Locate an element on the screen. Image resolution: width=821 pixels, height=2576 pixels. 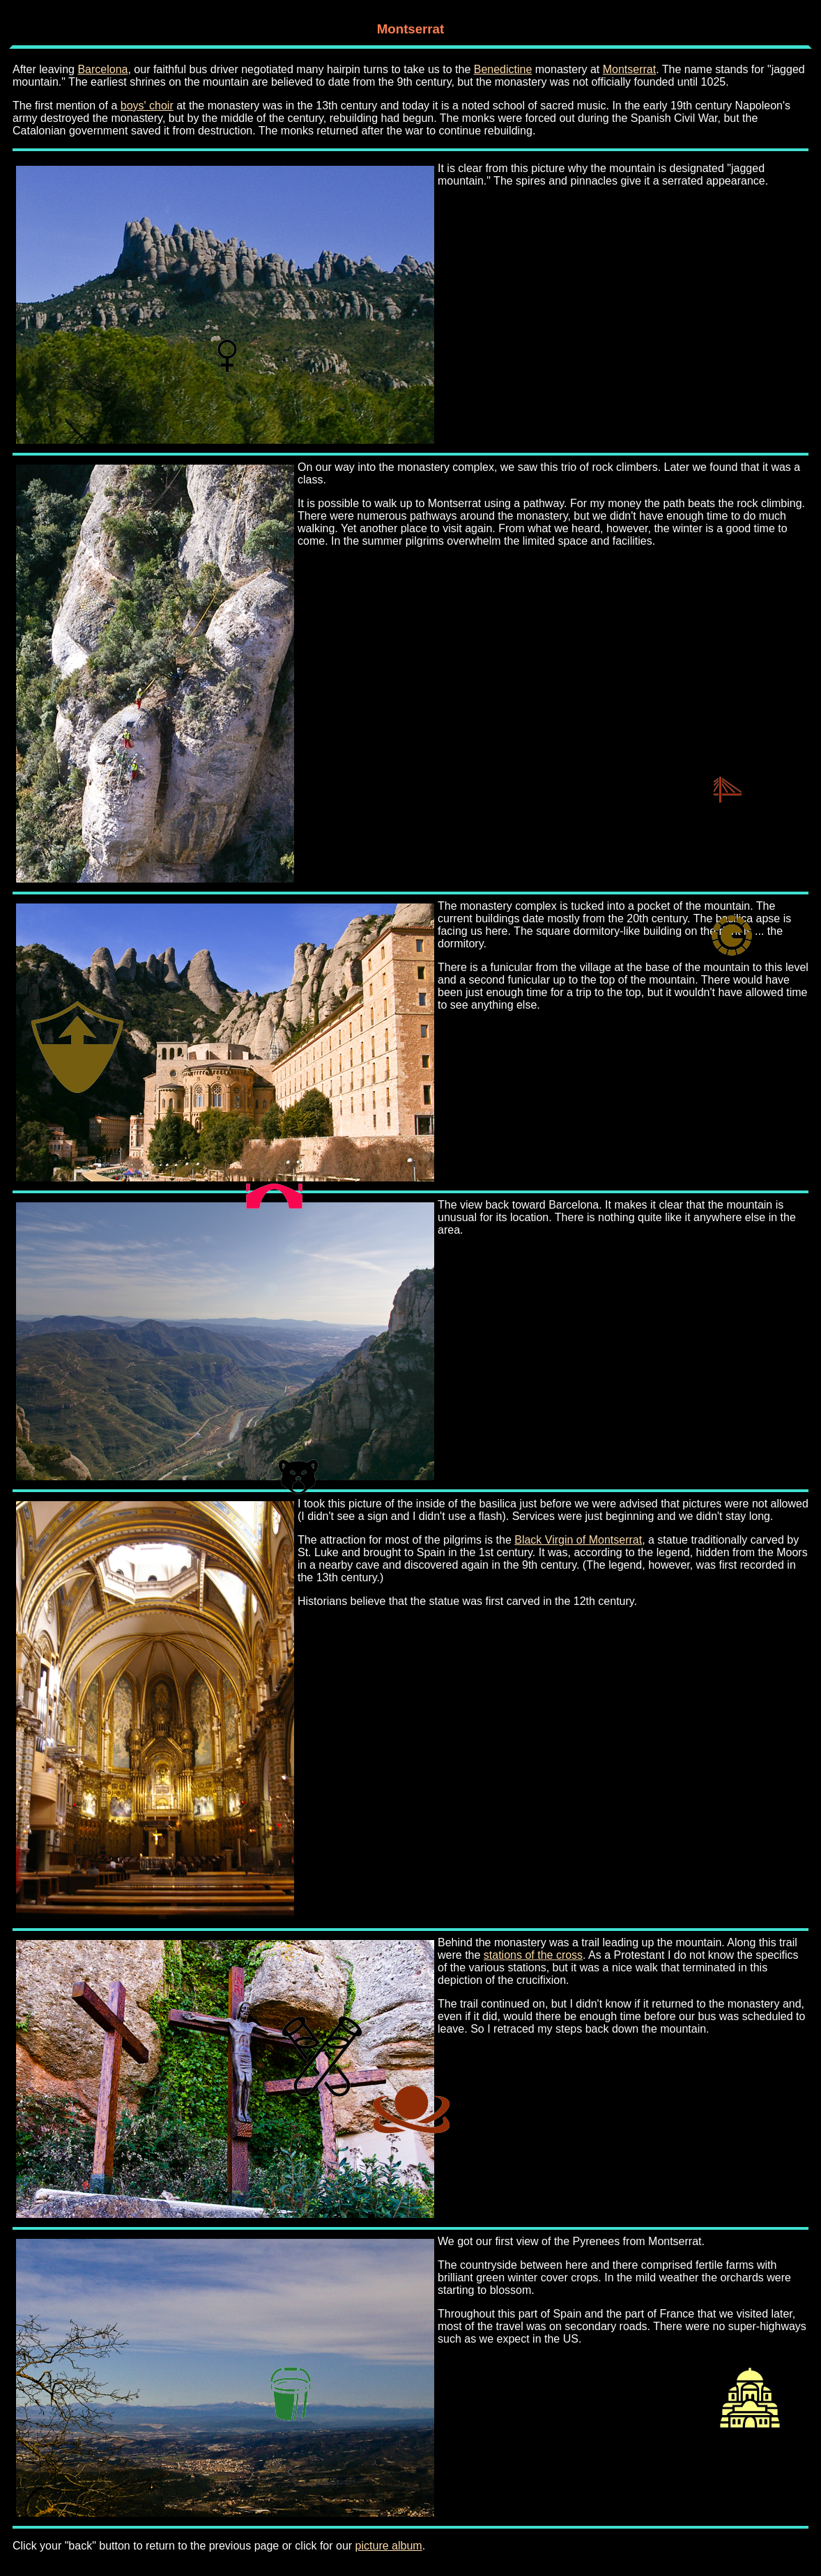
view historical or religious landmarks is located at coordinates (750, 2398).